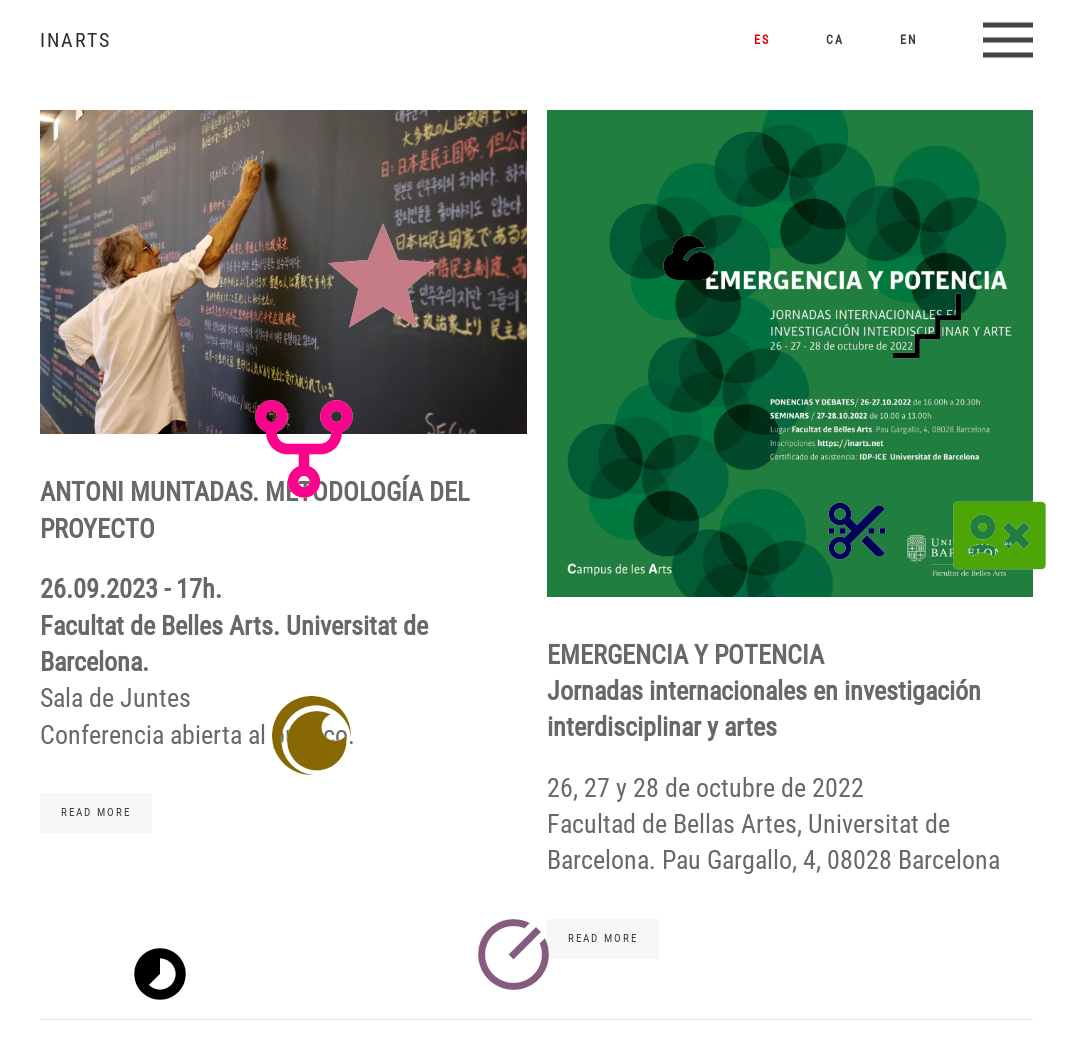 The width and height of the screenshot is (1073, 1050). What do you see at coordinates (304, 449) in the screenshot?
I see `fork a repository` at bounding box center [304, 449].